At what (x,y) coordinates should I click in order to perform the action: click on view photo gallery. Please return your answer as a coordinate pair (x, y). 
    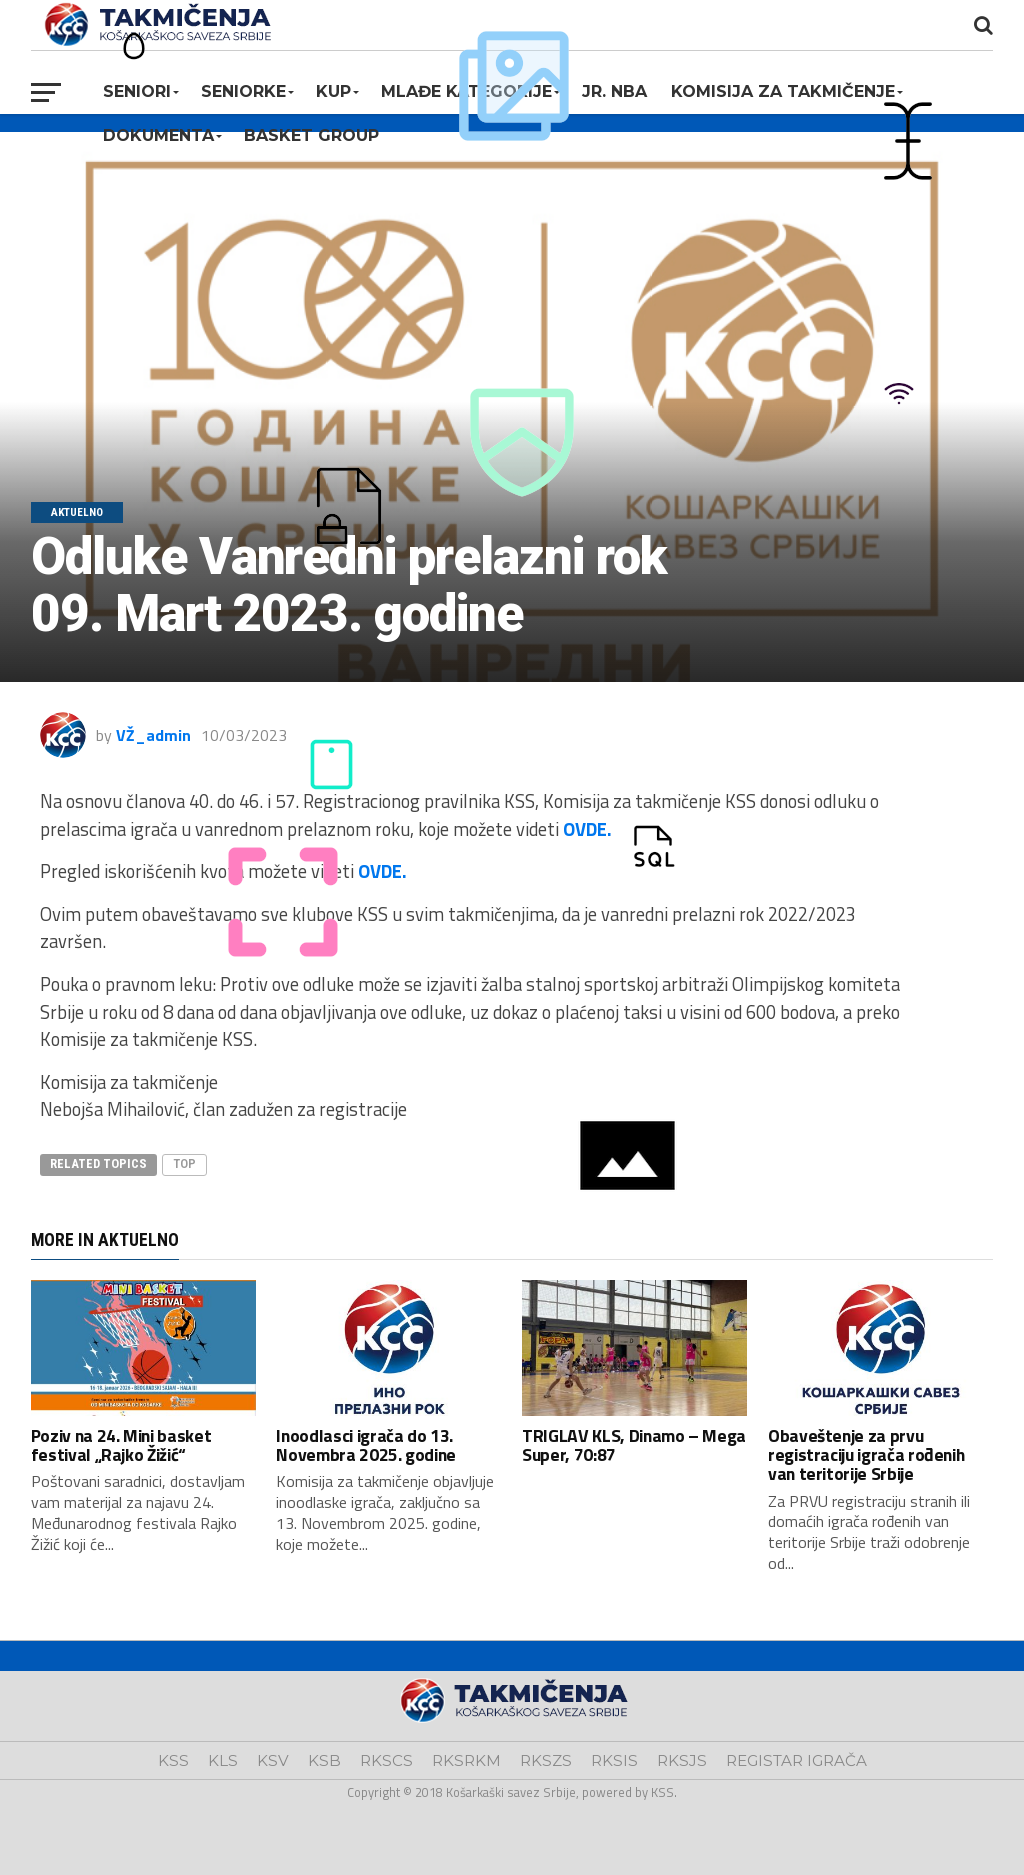
    Looking at the image, I should click on (514, 86).